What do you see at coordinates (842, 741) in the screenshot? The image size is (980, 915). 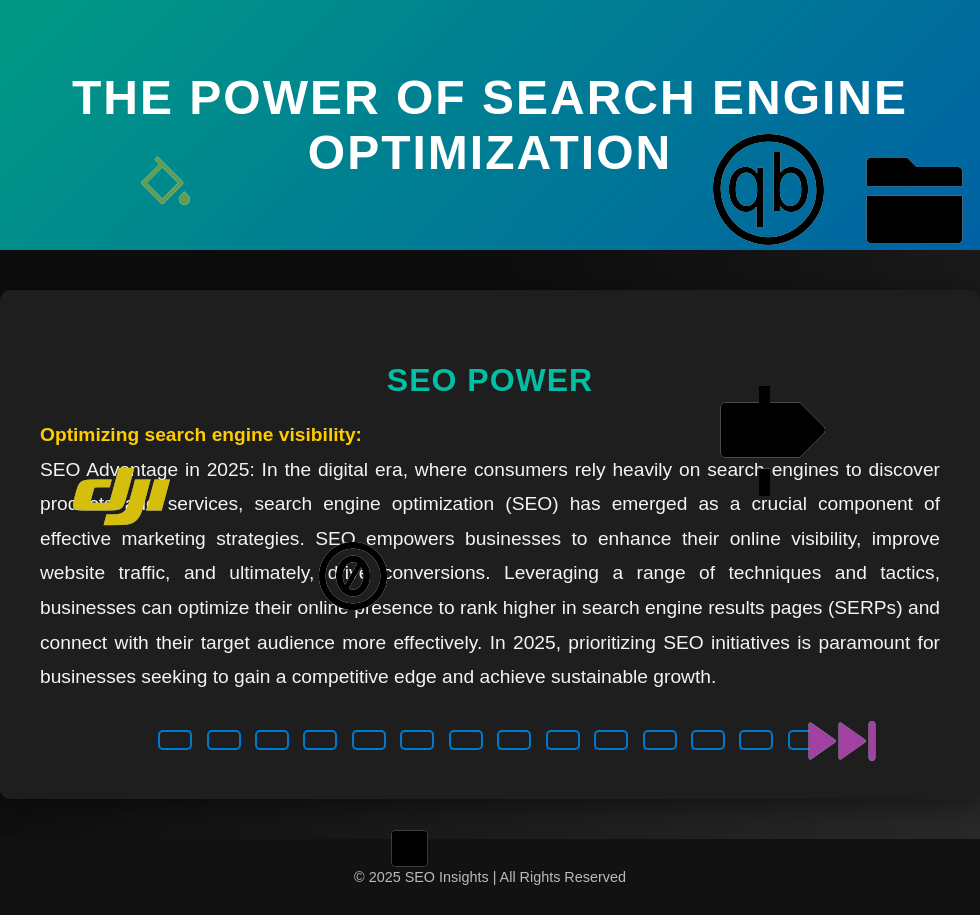 I see `skip to the end of the track` at bounding box center [842, 741].